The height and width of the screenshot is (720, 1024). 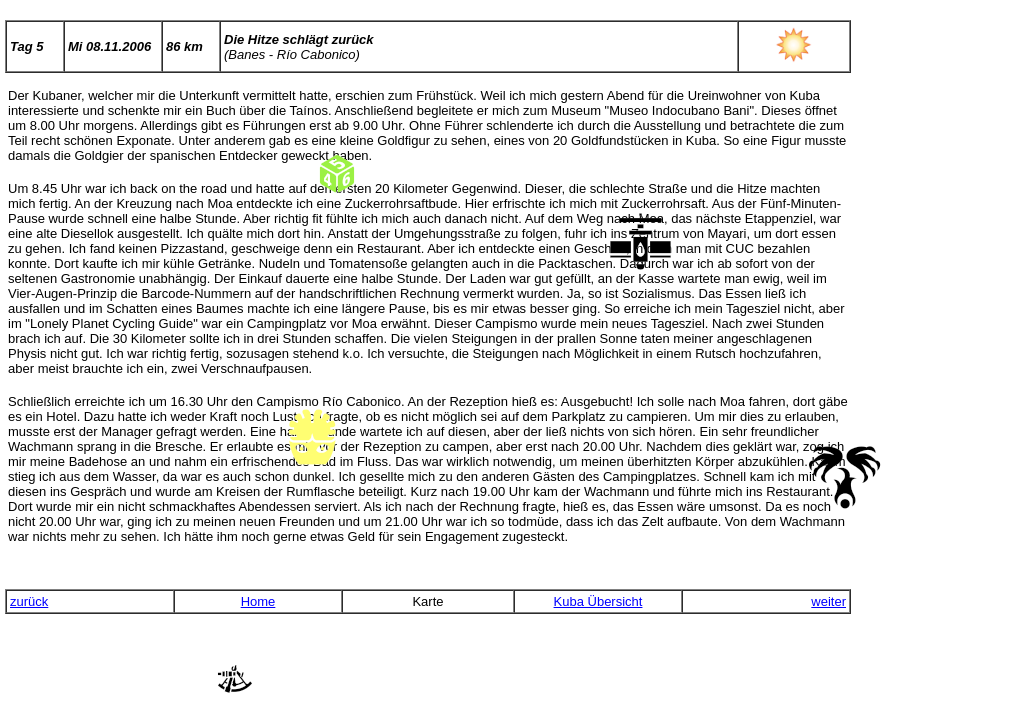 What do you see at coordinates (640, 241) in the screenshot?
I see `adjust water or gas flow settings` at bounding box center [640, 241].